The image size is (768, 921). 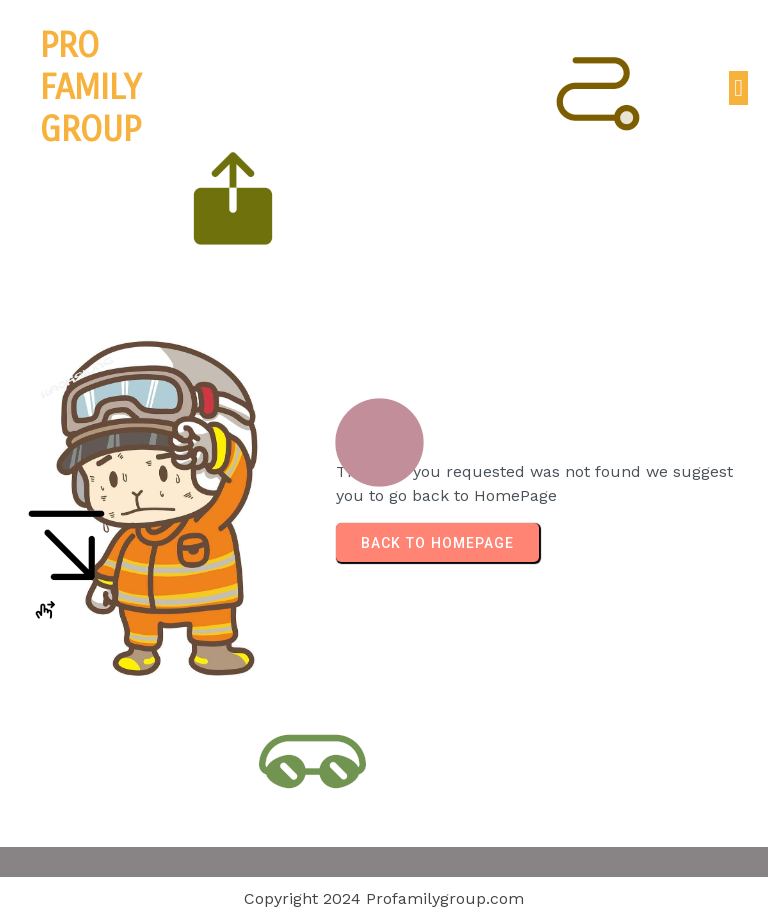 I want to click on export or upload a file, so click(x=233, y=202).